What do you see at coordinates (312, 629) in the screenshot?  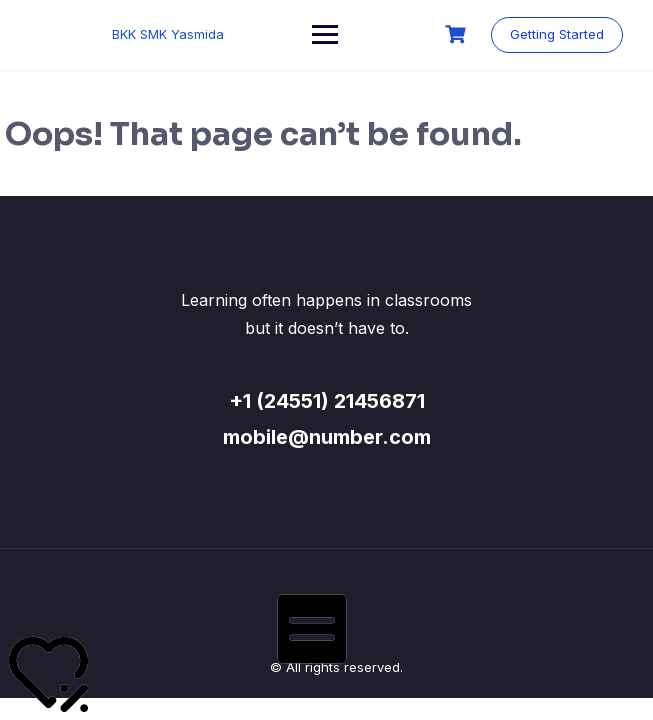 I see `indicates equality or comparison between values` at bounding box center [312, 629].